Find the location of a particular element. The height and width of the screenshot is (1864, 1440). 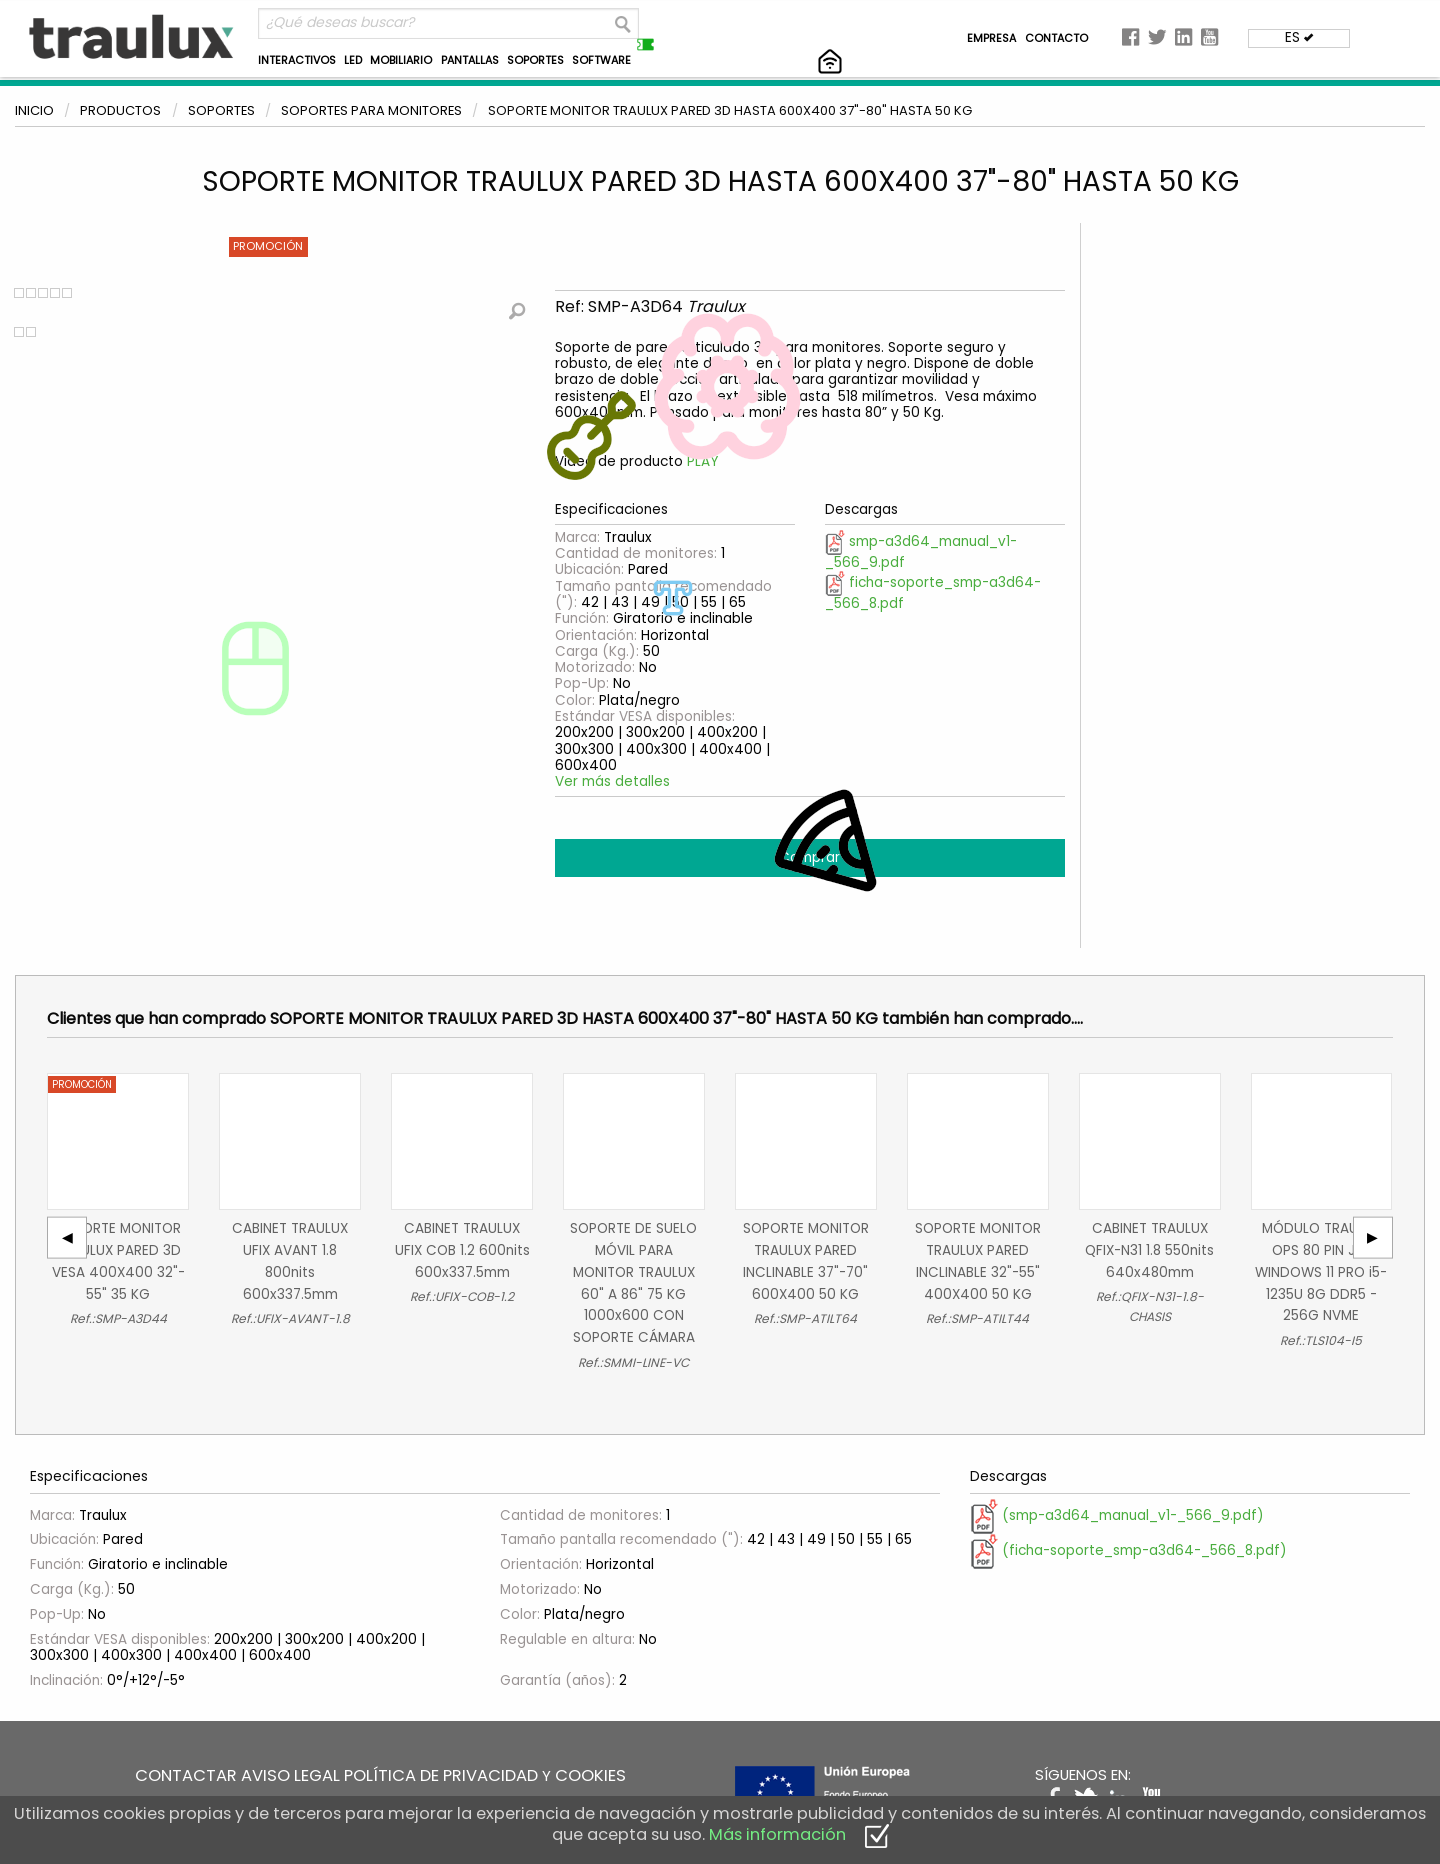

access music or instrument settings is located at coordinates (591, 435).